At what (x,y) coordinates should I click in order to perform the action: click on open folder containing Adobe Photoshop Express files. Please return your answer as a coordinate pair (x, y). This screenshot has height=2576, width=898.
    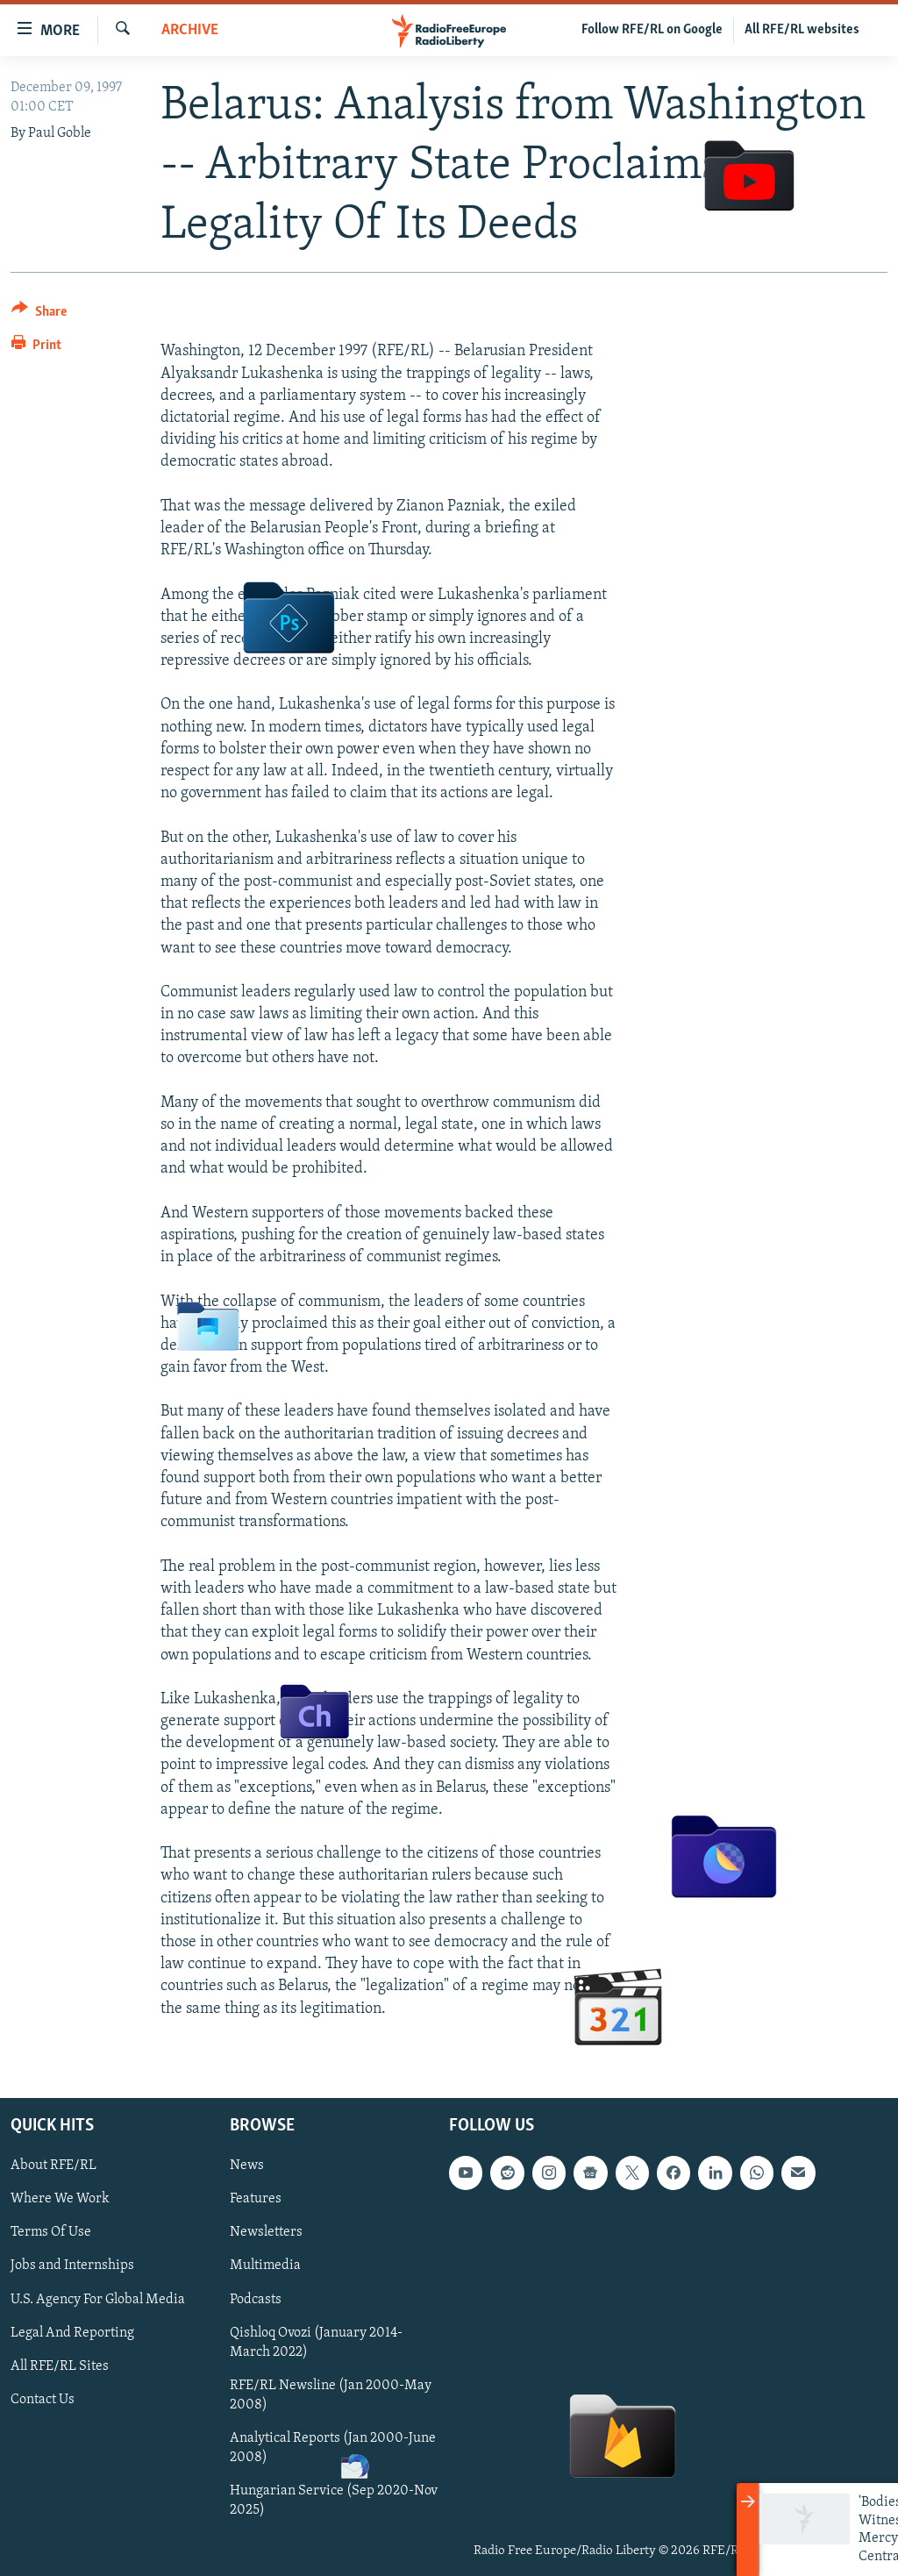
    Looking at the image, I should click on (289, 620).